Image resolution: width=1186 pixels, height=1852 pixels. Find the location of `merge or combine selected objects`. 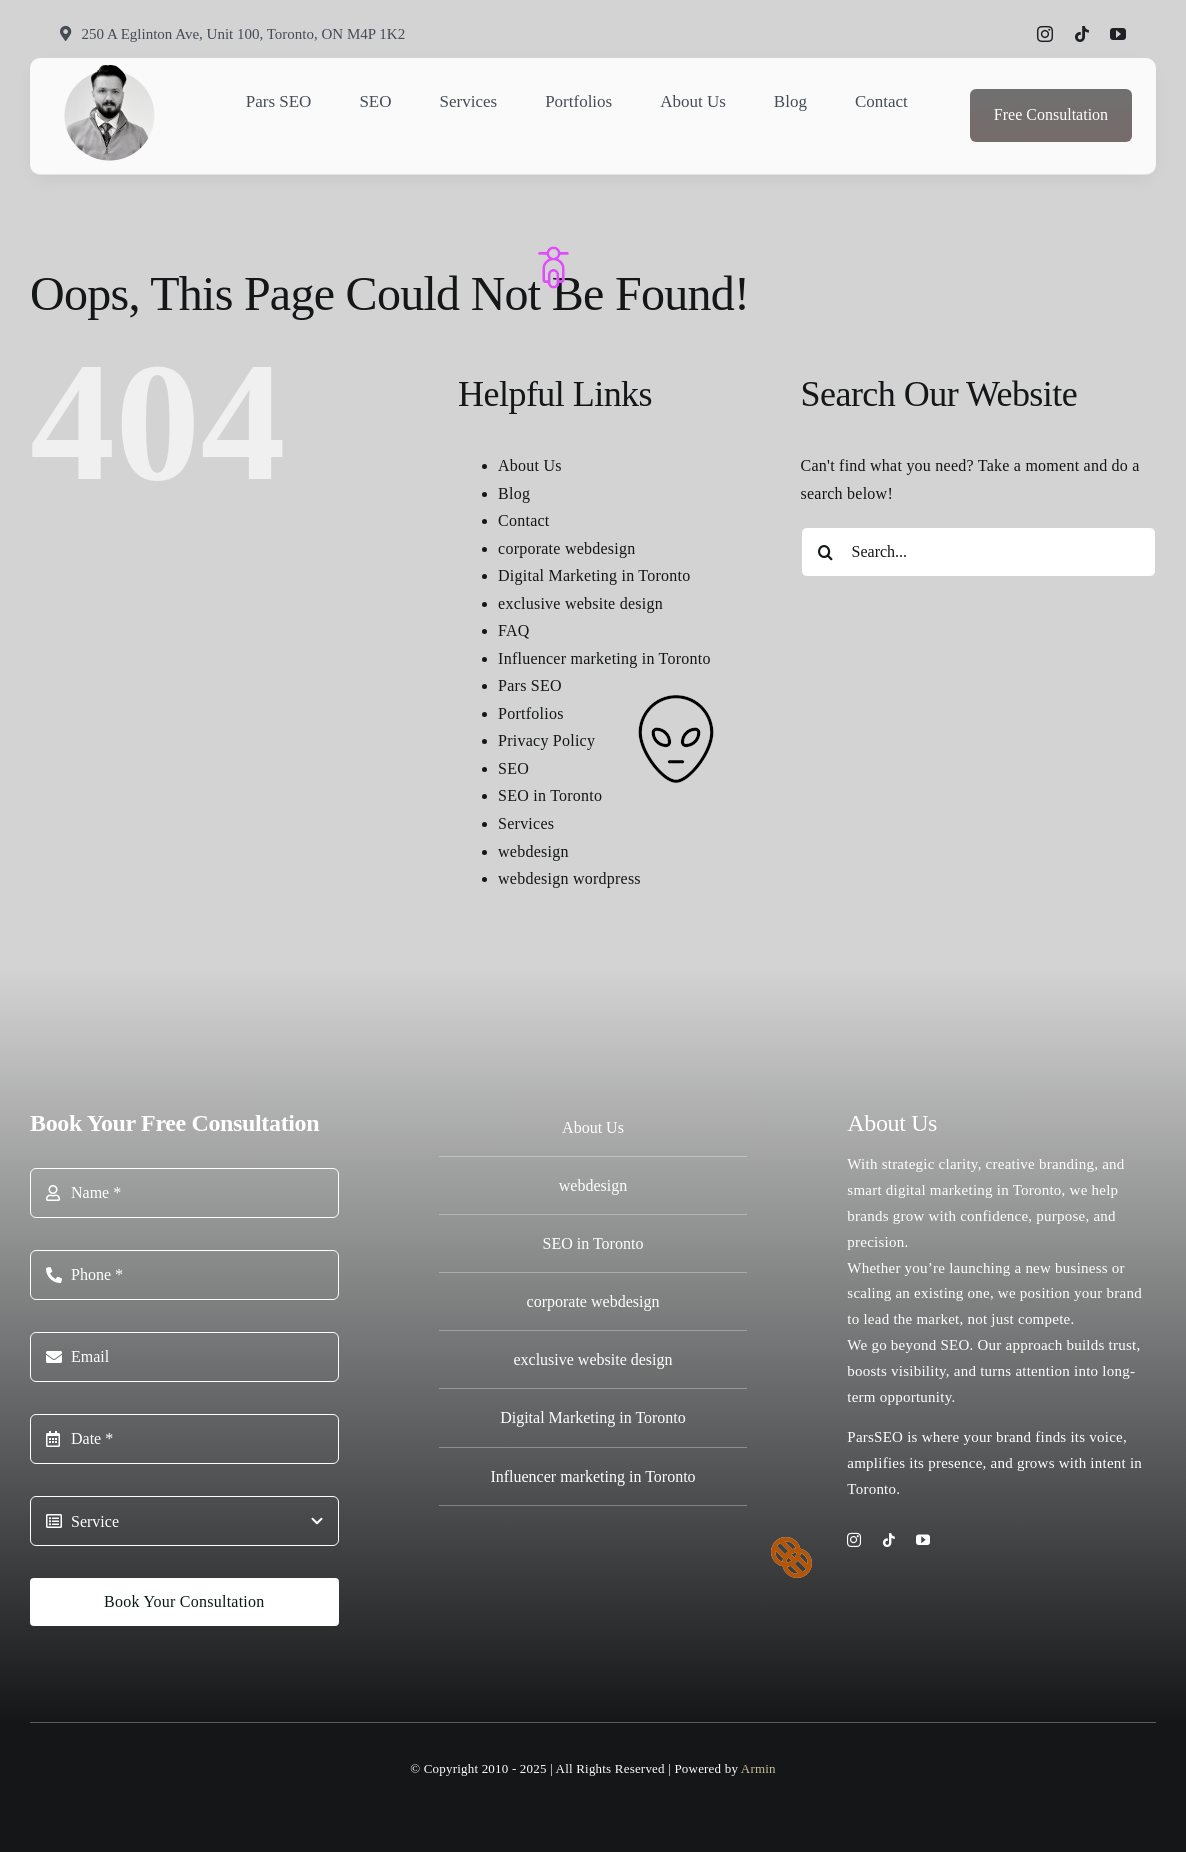

merge or combine selected objects is located at coordinates (791, 1557).